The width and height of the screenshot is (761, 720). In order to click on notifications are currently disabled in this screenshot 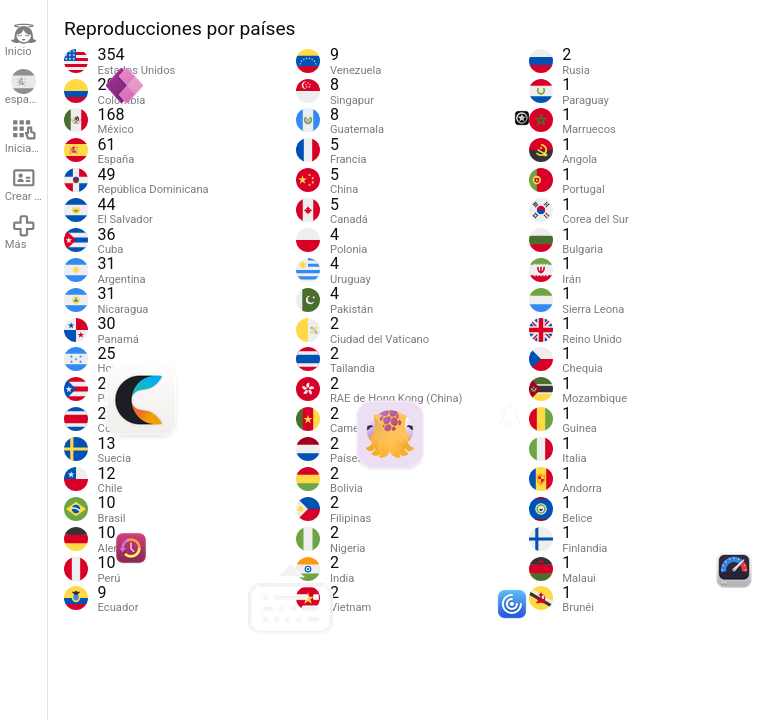, I will do `click(510, 416)`.